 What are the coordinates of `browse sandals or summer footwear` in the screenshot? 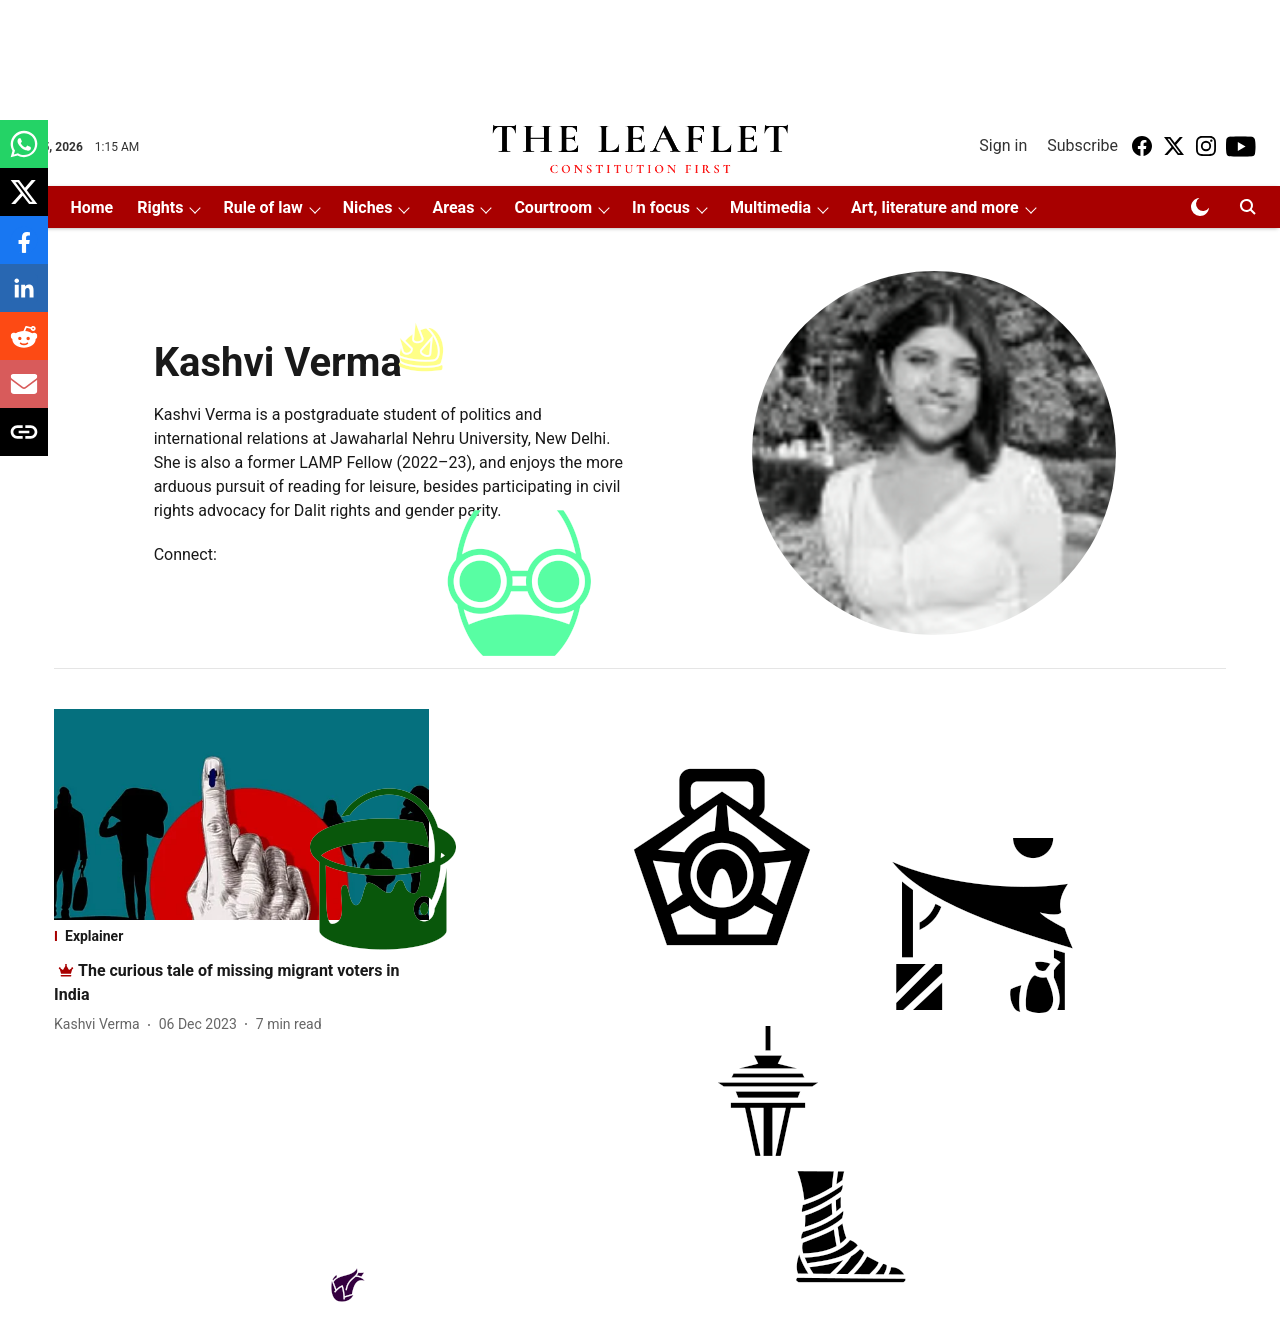 It's located at (850, 1227).